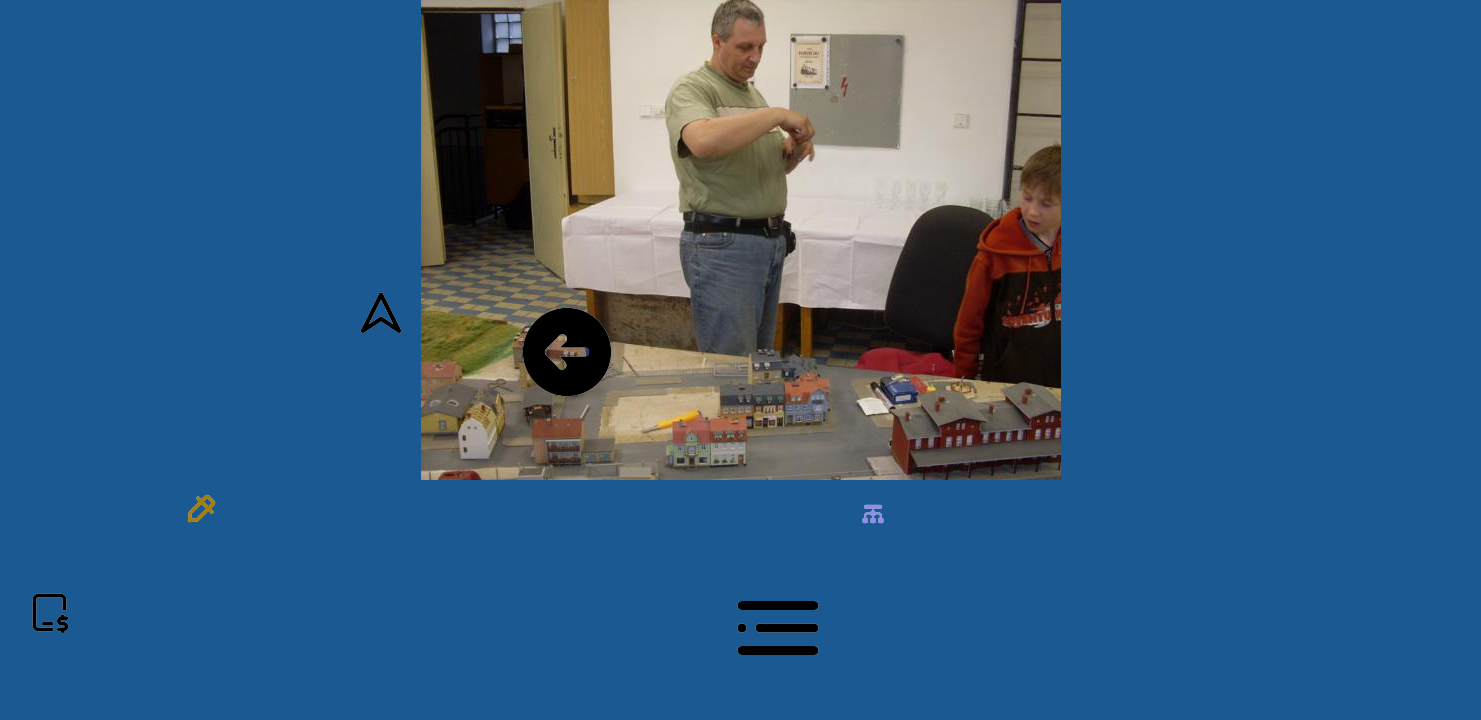  I want to click on go back to the previous screen, so click(567, 352).